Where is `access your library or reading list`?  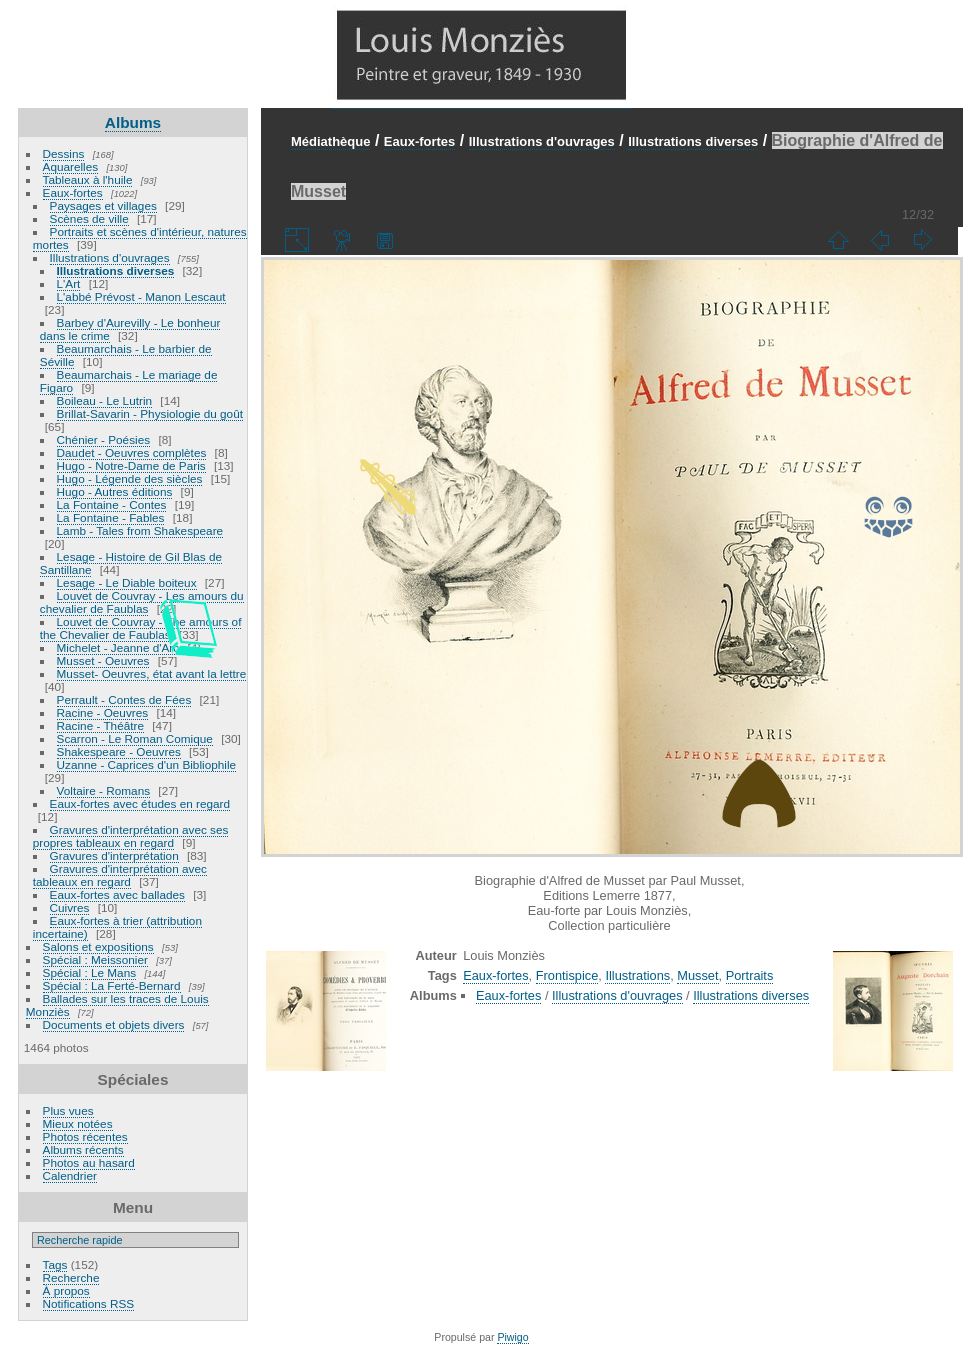
access your library or reading list is located at coordinates (188, 628).